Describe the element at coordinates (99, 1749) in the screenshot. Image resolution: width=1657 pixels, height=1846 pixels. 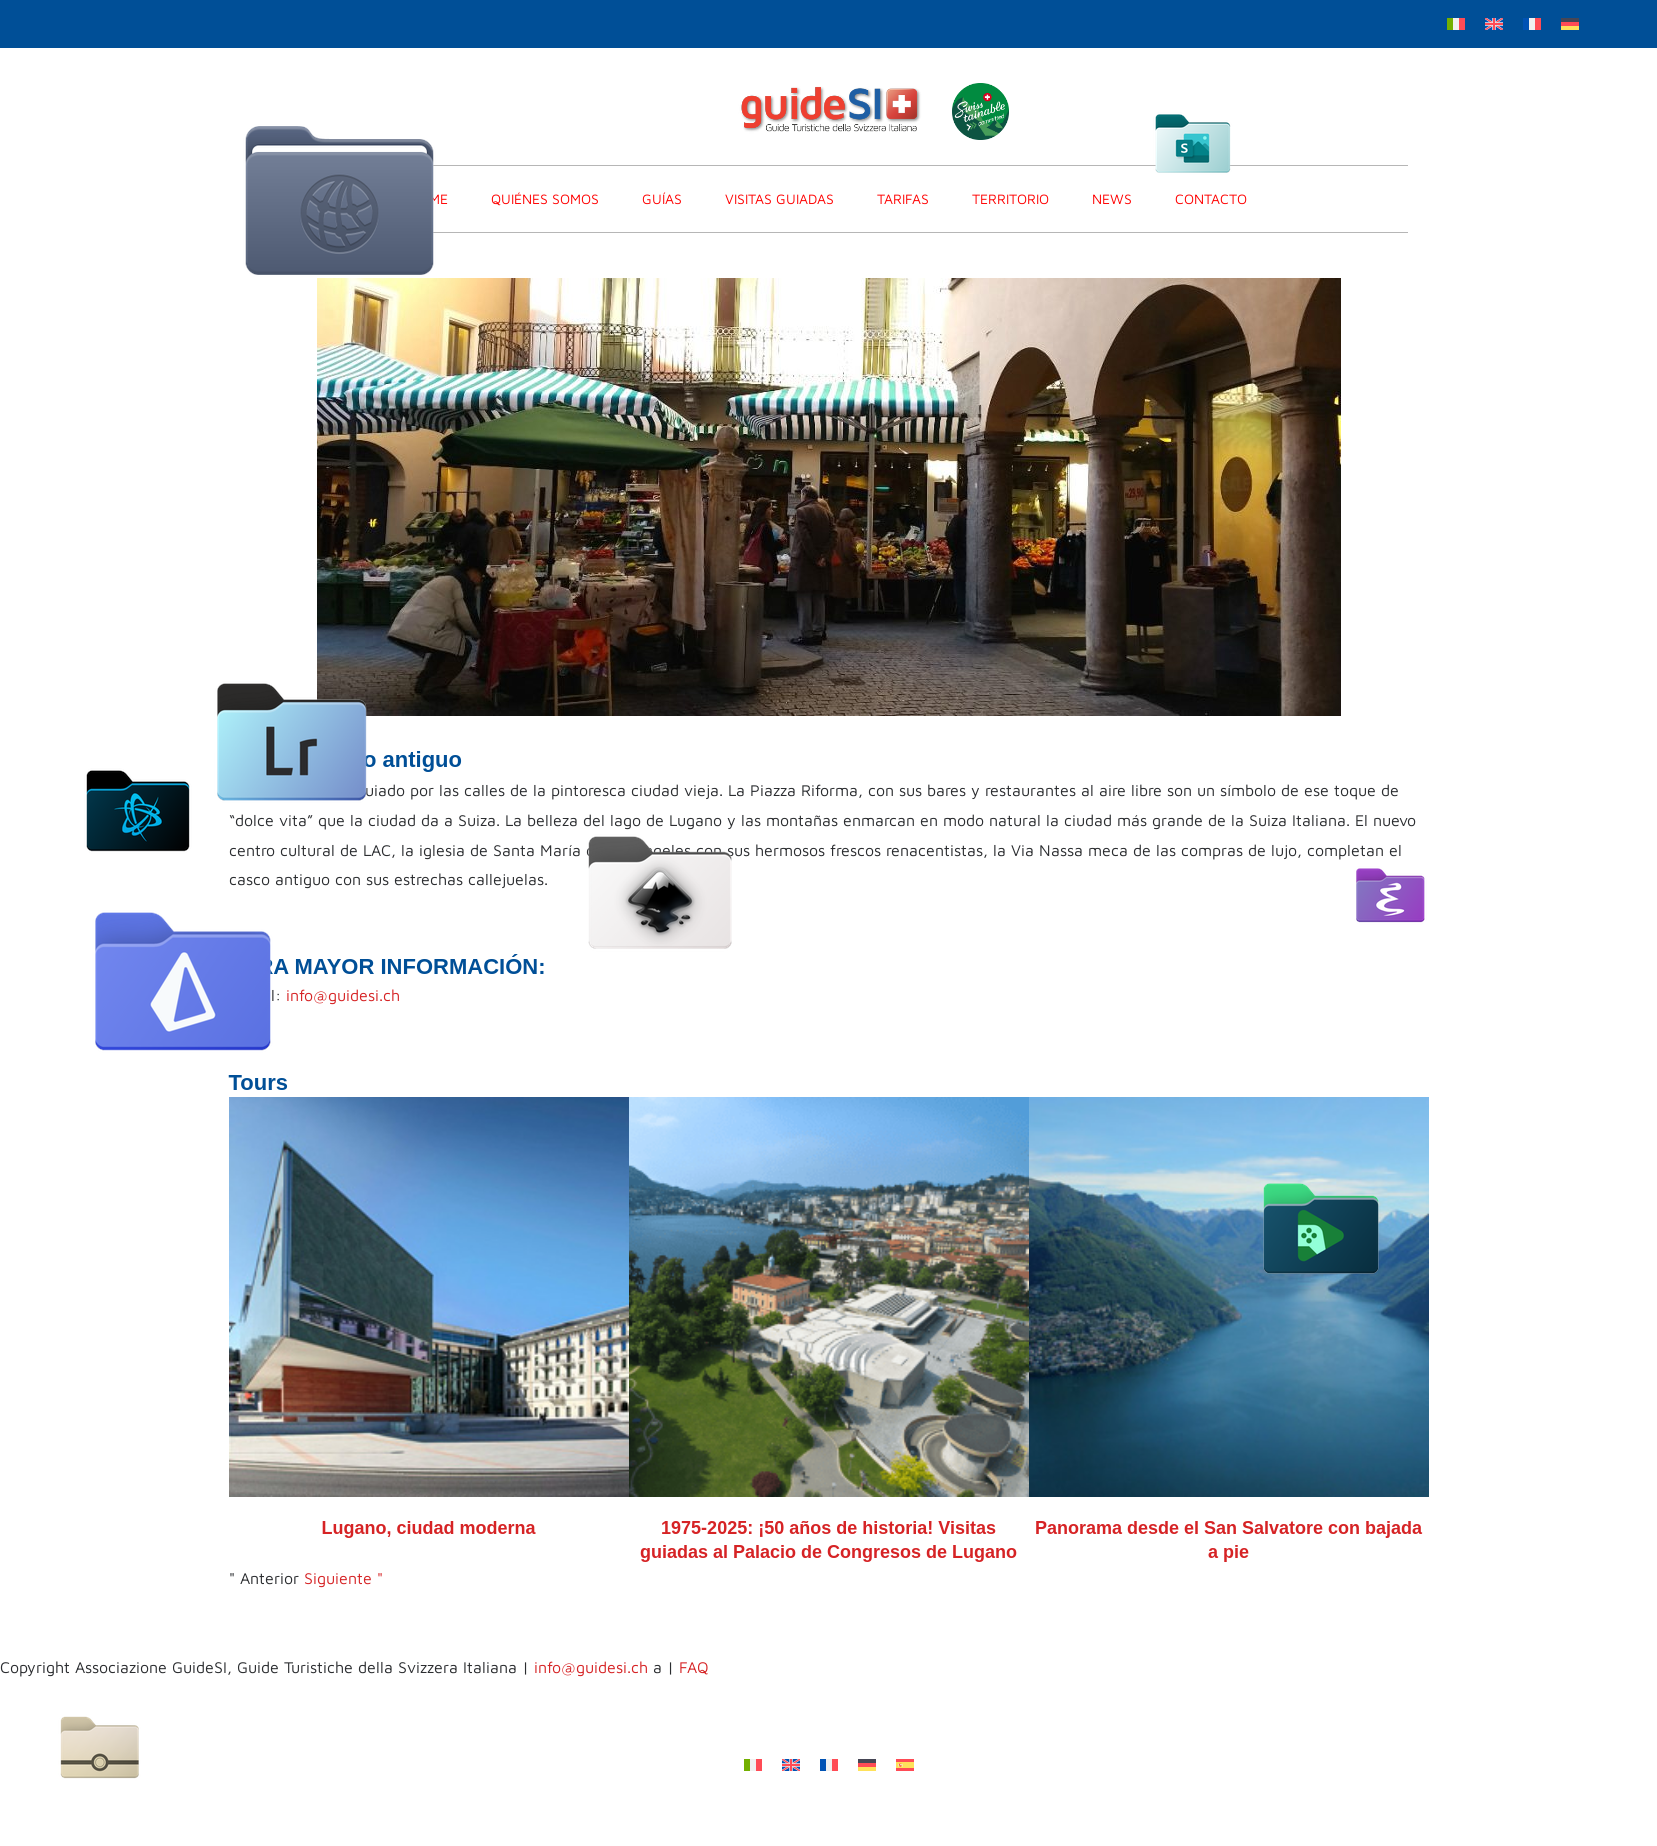
I see `folder containing pokémon game files or assets` at that location.